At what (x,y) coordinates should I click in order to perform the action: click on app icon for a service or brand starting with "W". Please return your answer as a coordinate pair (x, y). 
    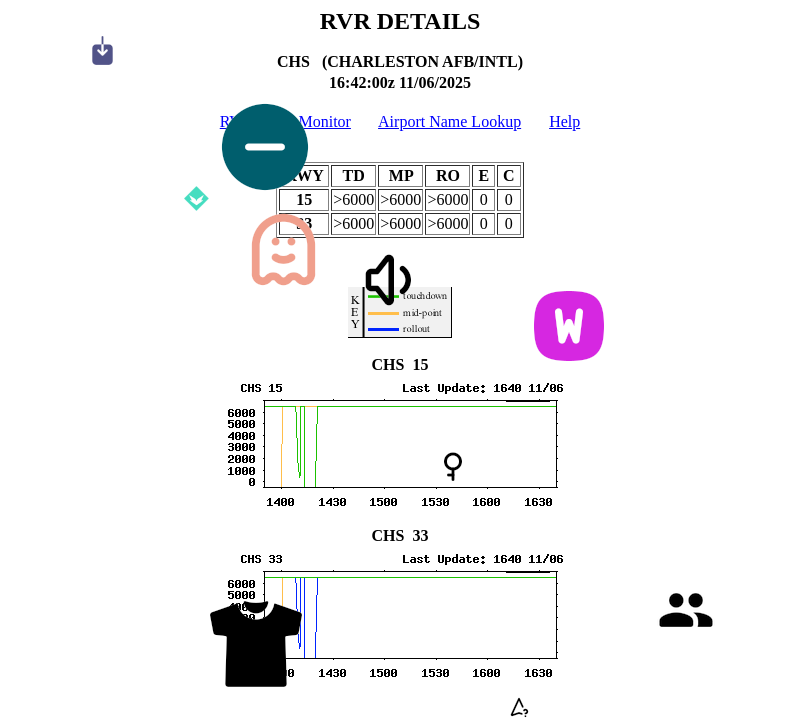
    Looking at the image, I should click on (569, 326).